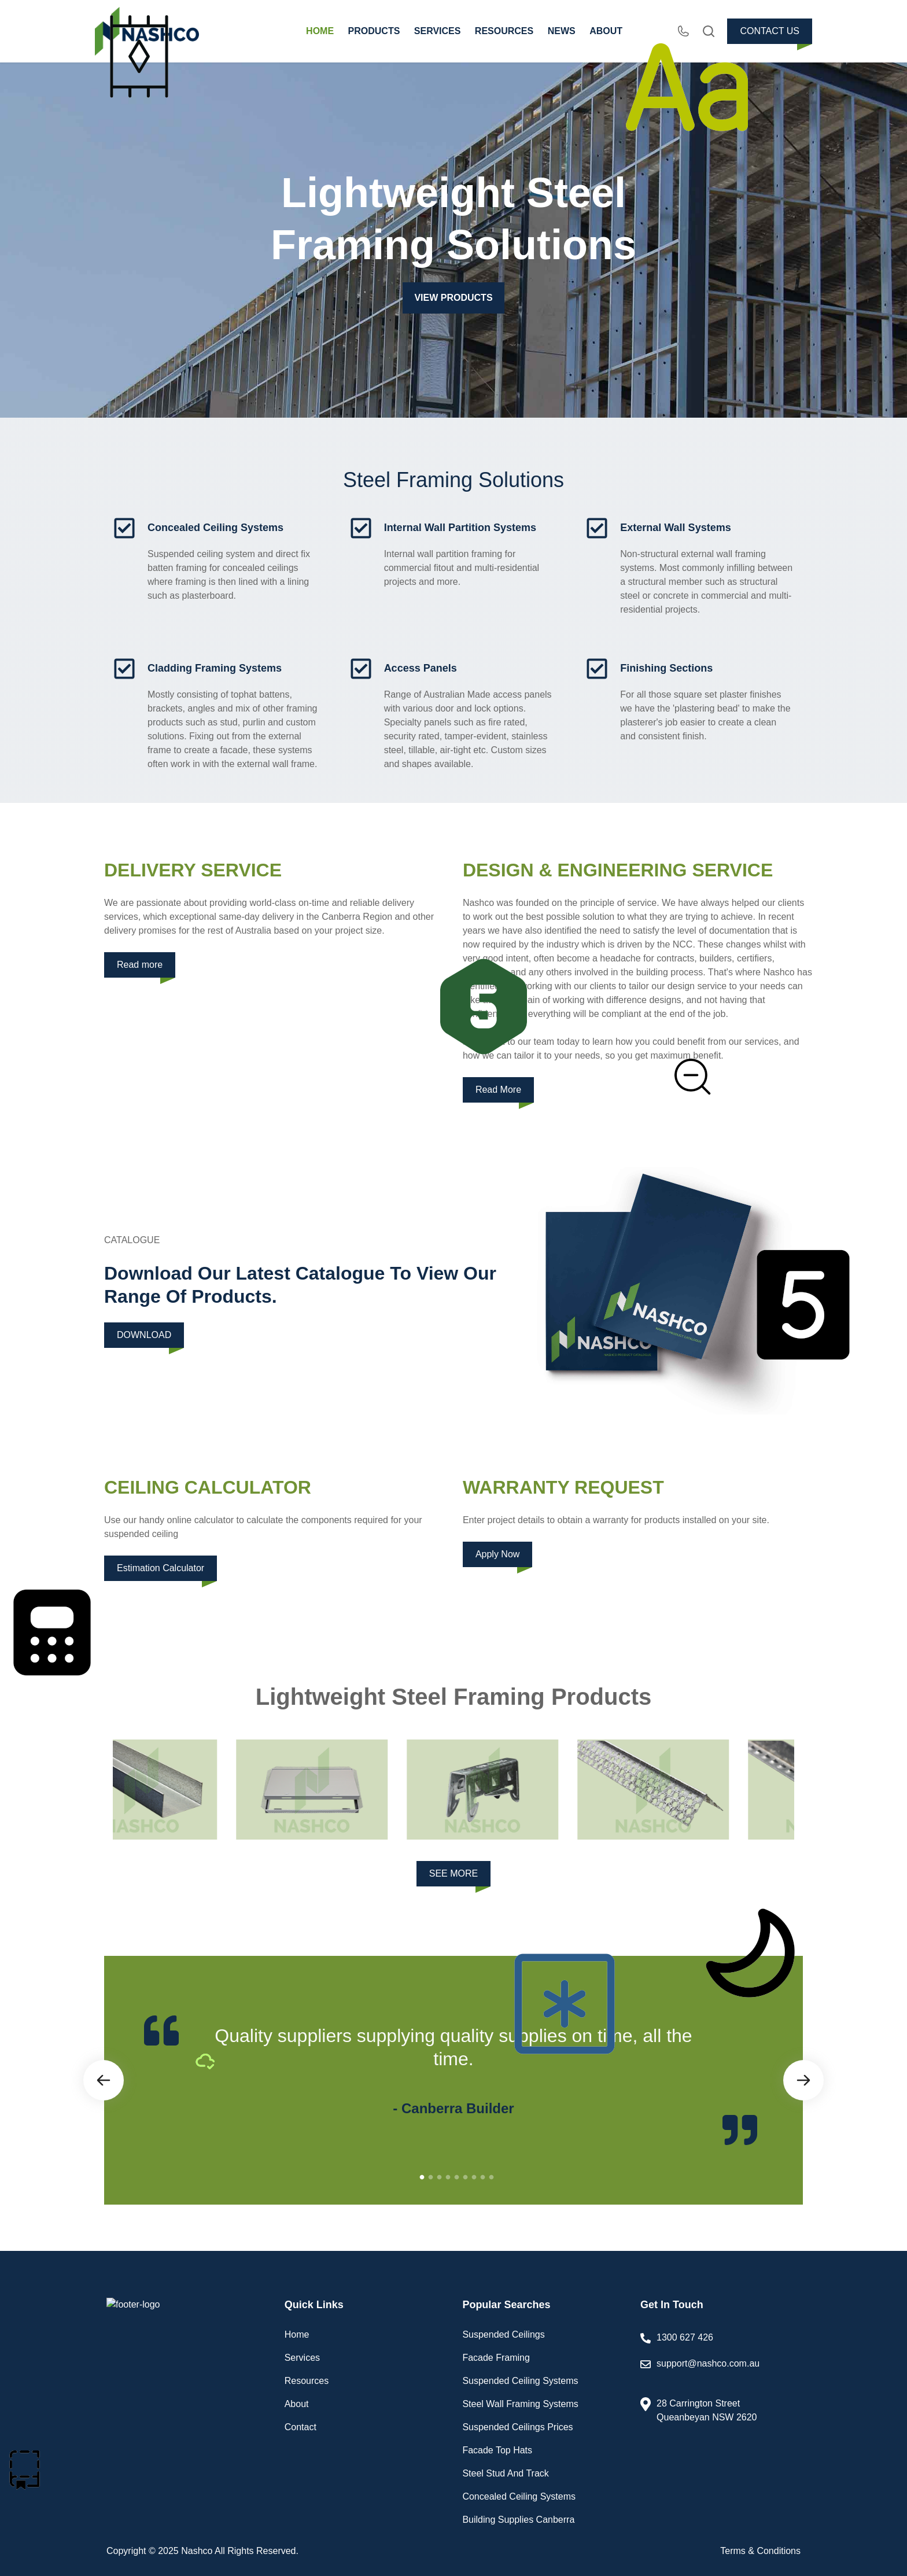 This screenshot has width=907, height=2576. I want to click on create a new repository from a template, so click(24, 2470).